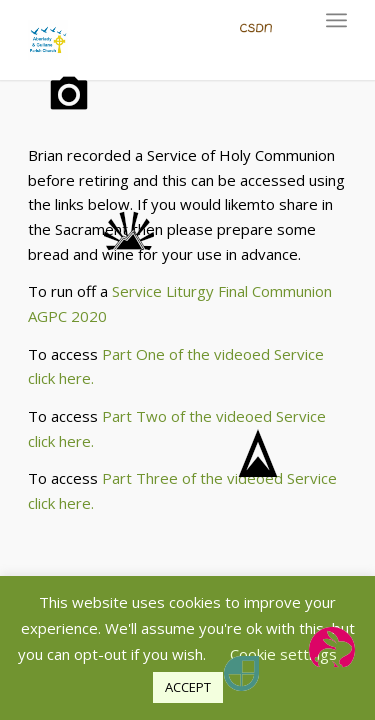  I want to click on jamstack platform or framework branding, so click(241, 673).